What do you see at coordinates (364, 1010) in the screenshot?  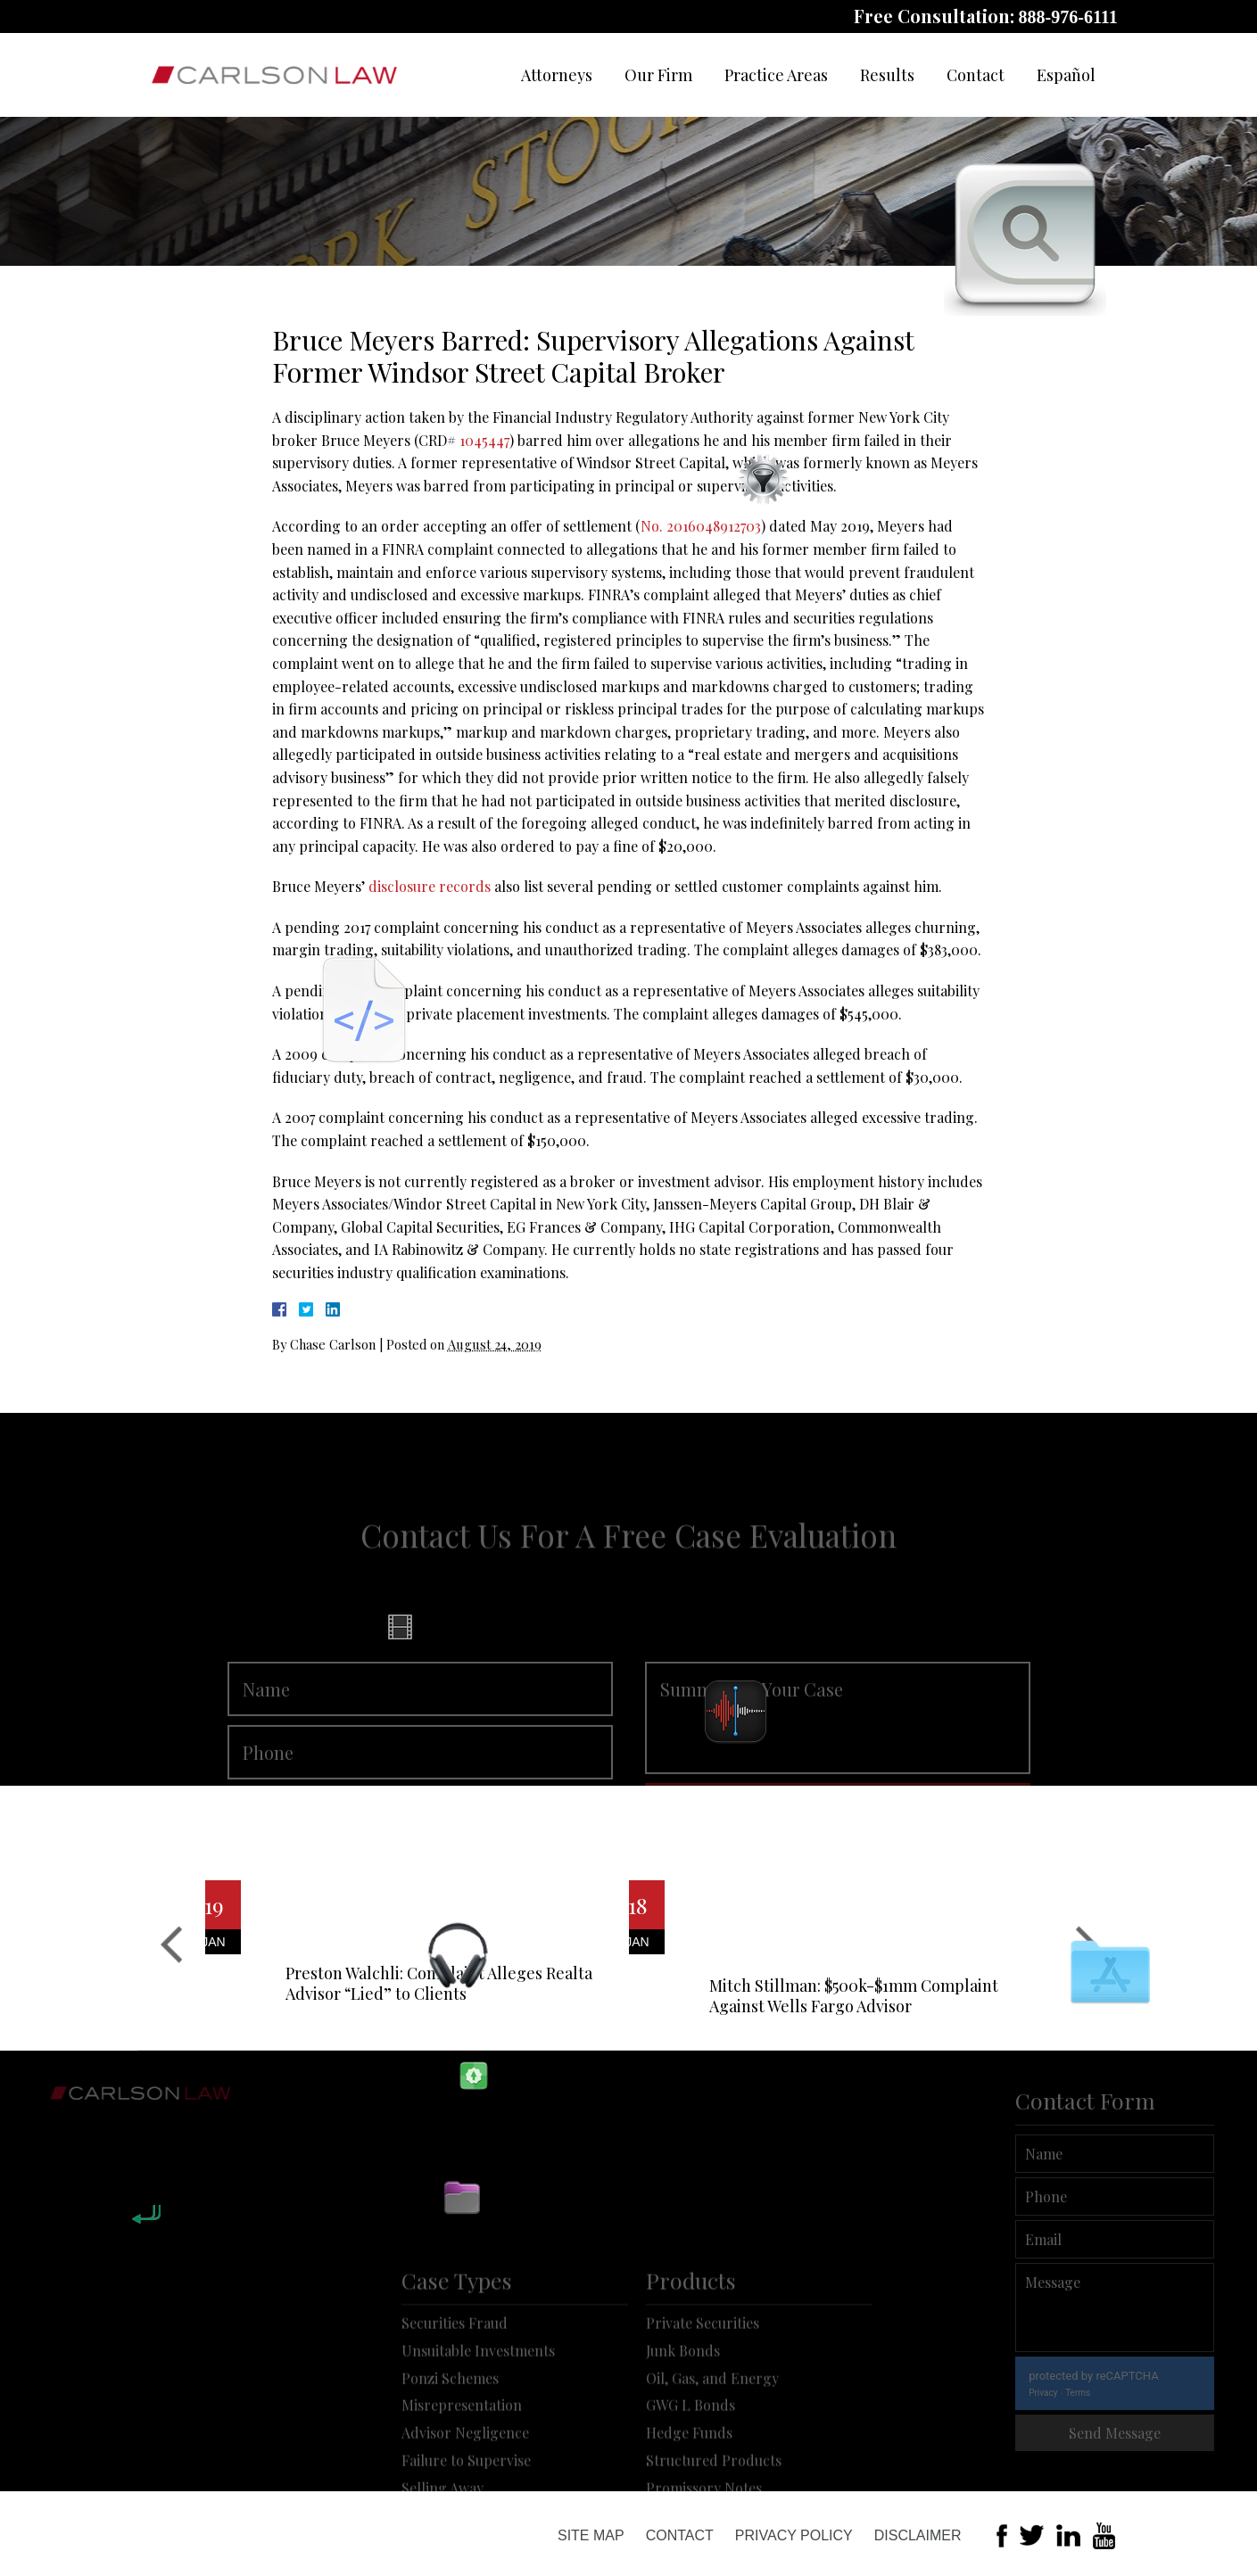 I see `an HTML or web document file` at bounding box center [364, 1010].